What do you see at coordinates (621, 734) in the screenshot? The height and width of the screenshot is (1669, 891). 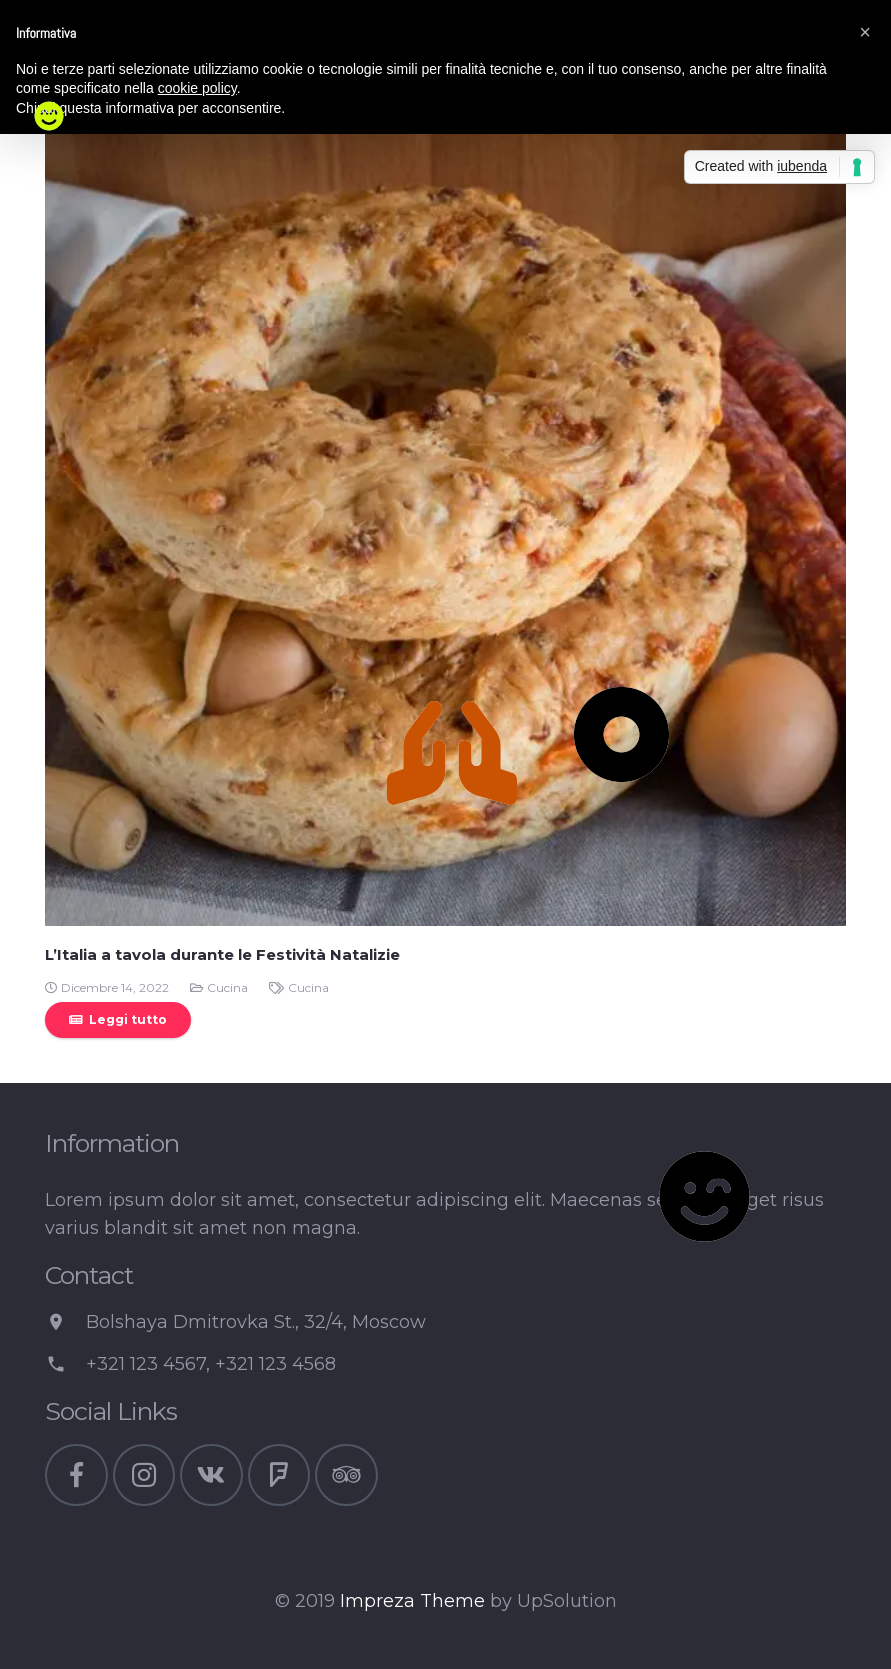 I see `indicates a selected radio button option` at bounding box center [621, 734].